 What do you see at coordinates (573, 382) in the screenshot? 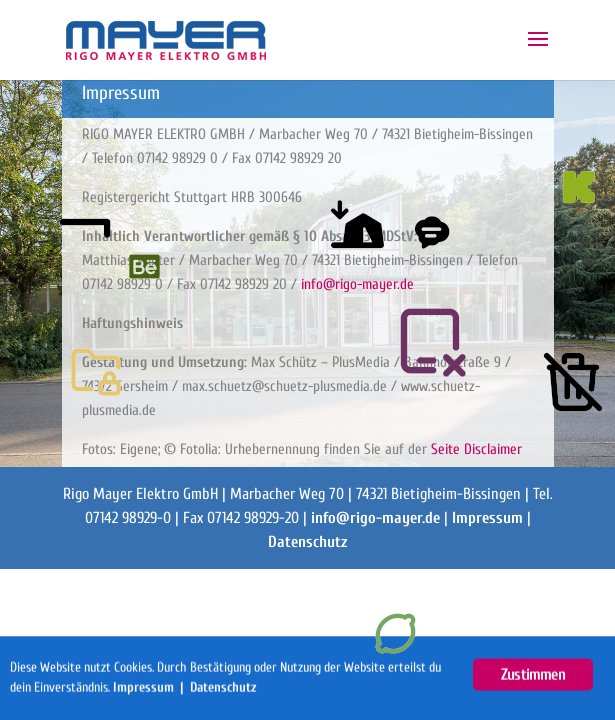
I see `delete function is disabled or unavailable` at bounding box center [573, 382].